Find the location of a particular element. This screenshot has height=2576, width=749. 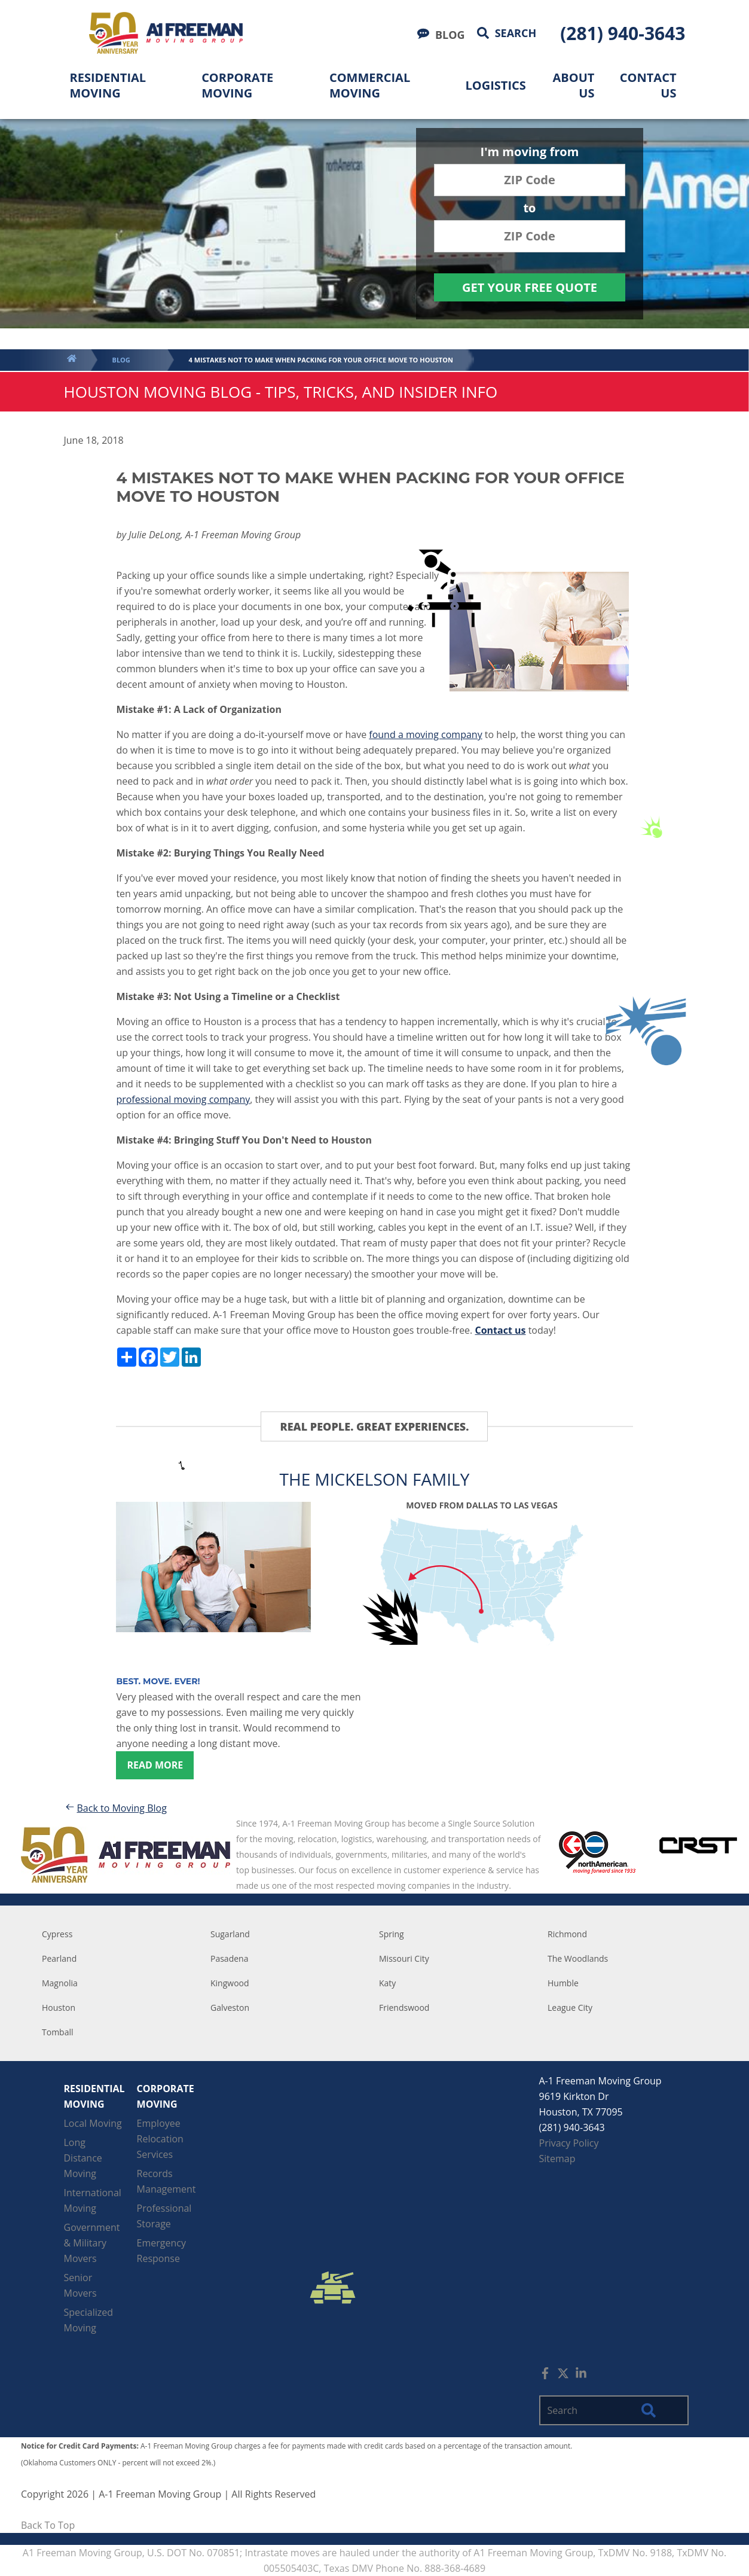

select tank unit in strategy game is located at coordinates (332, 2287).